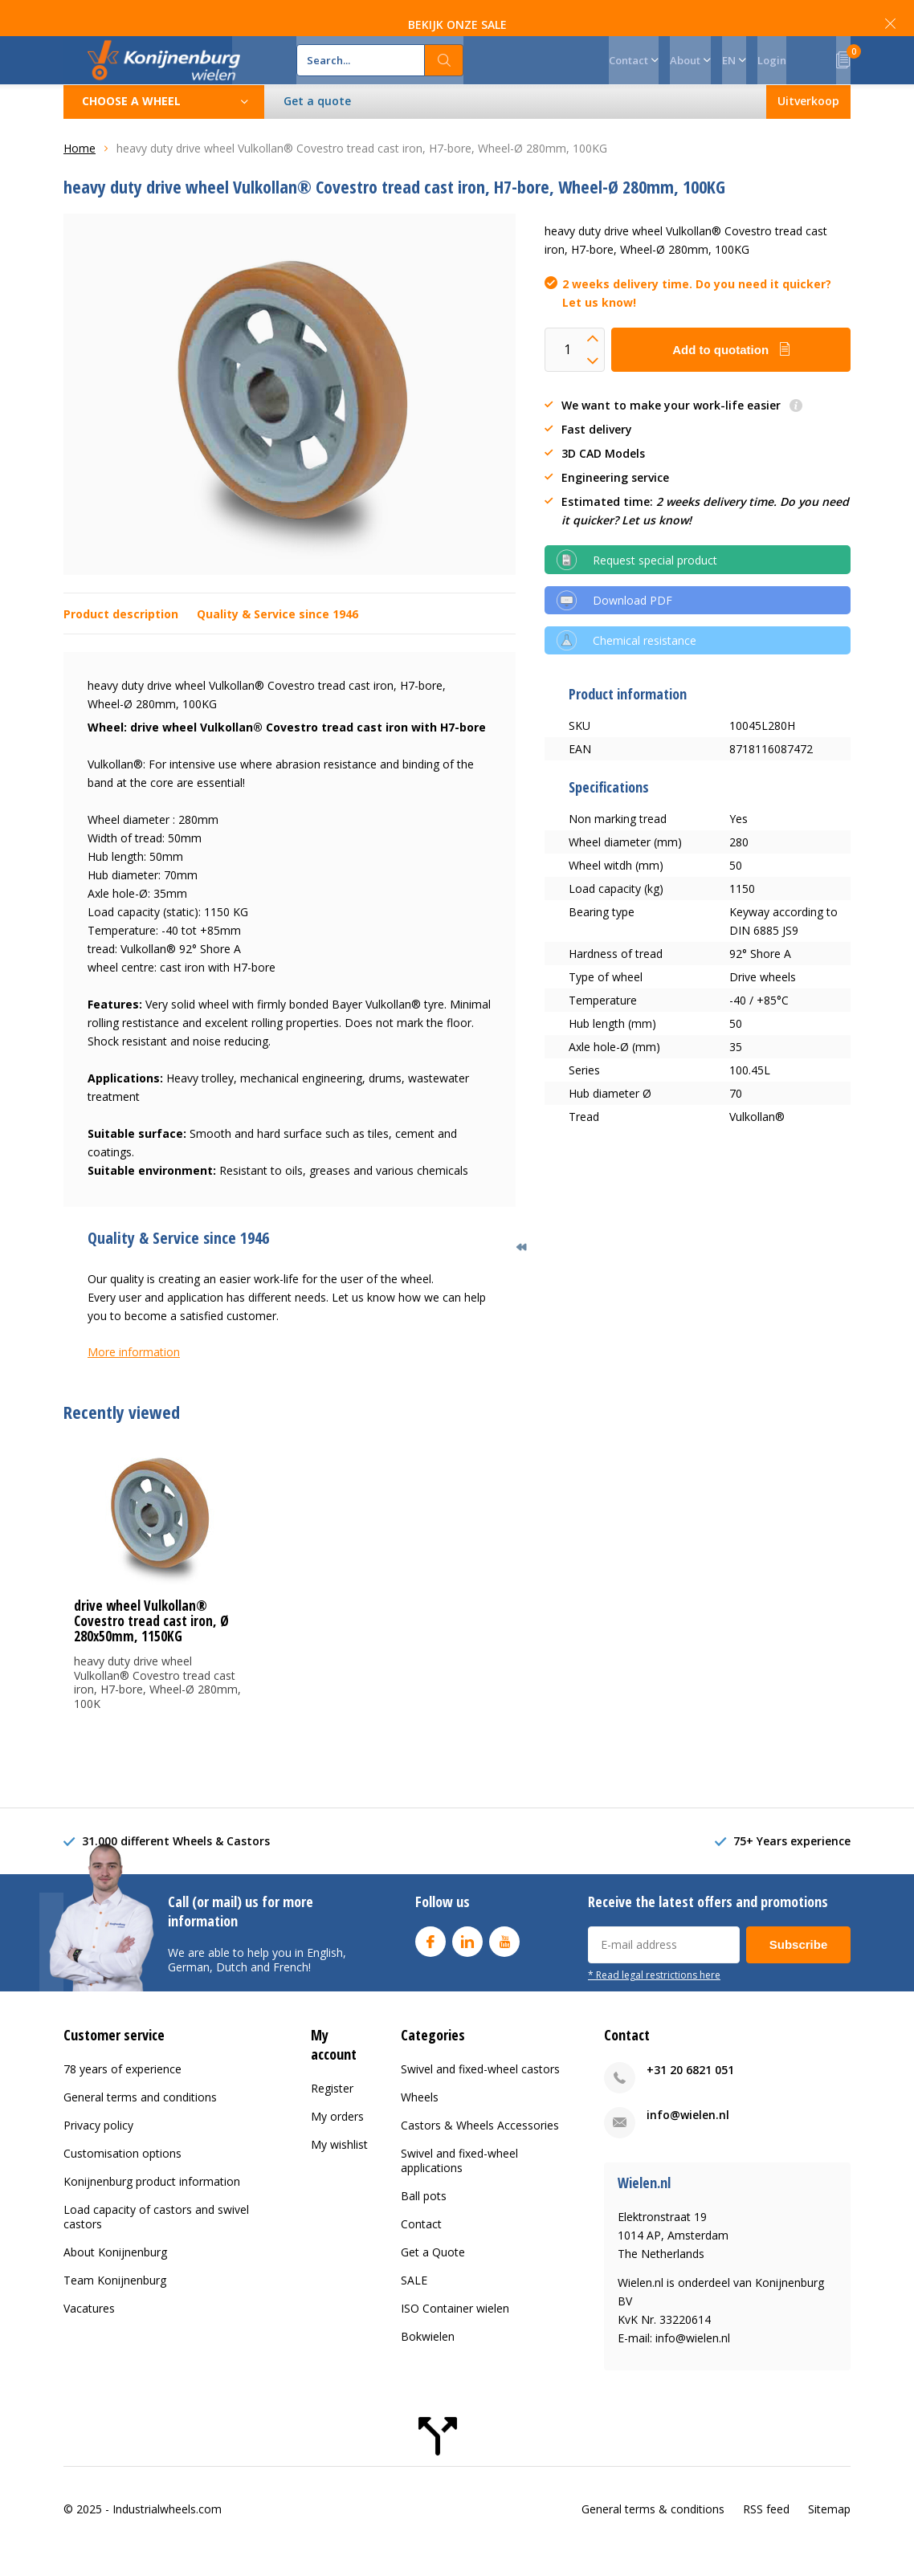  Describe the element at coordinates (438, 2436) in the screenshot. I see `split or fork a call to multiple recipients` at that location.